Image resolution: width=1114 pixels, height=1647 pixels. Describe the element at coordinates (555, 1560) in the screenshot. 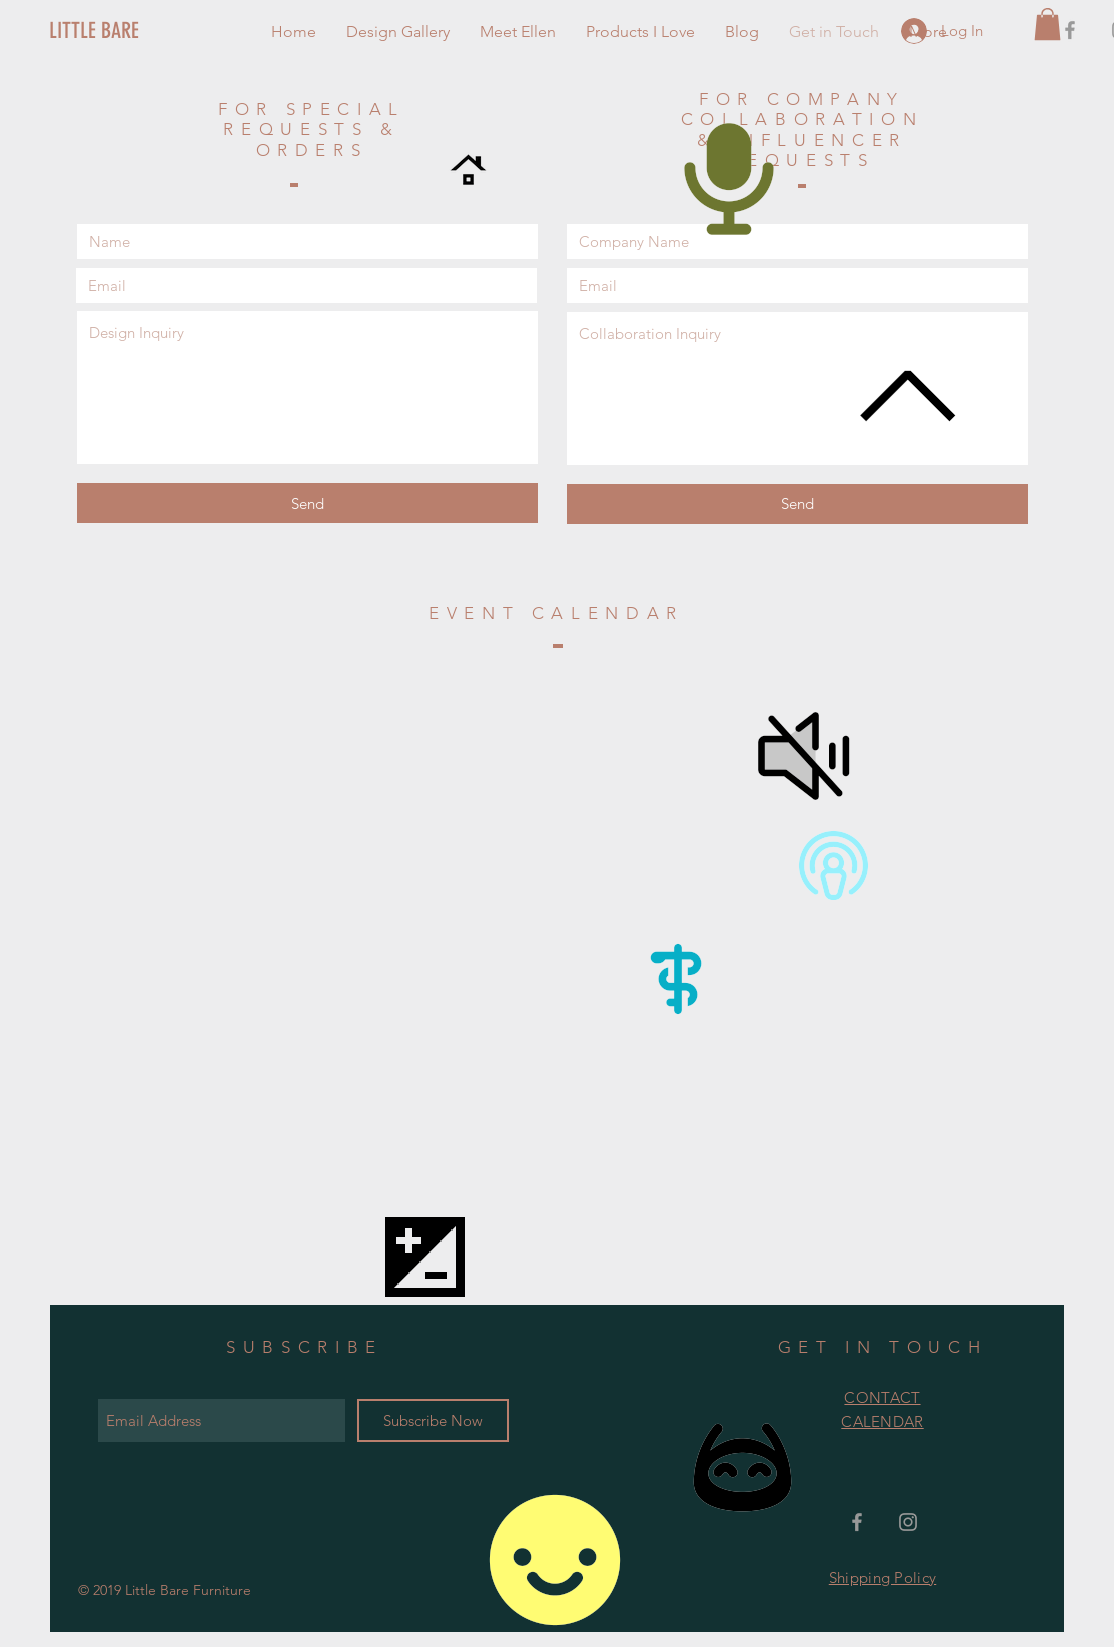

I see `open emoji picker` at that location.